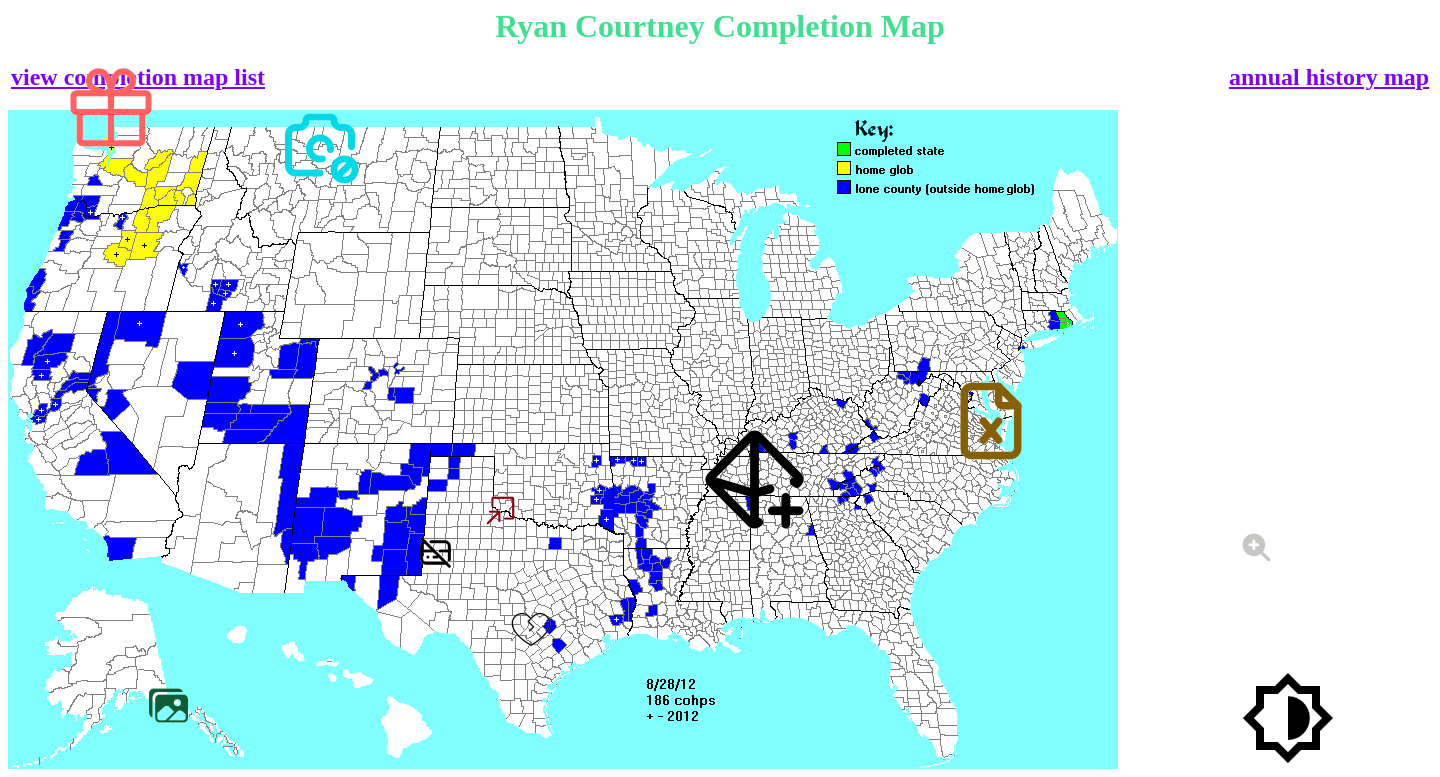 The width and height of the screenshot is (1440, 777). Describe the element at coordinates (1256, 547) in the screenshot. I see `zoom in on content` at that location.